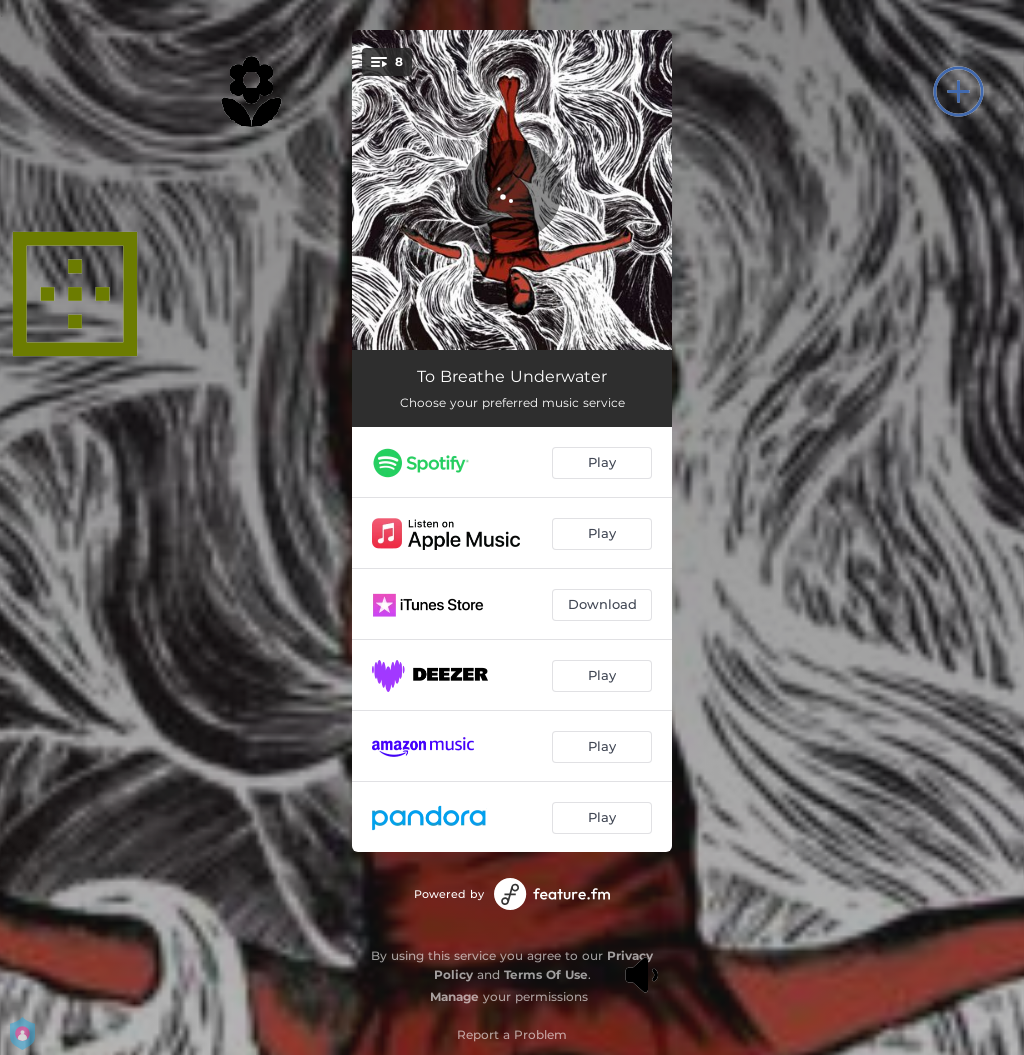 Image resolution: width=1024 pixels, height=1055 pixels. Describe the element at coordinates (251, 93) in the screenshot. I see `find nearby florists or flower shops` at that location.